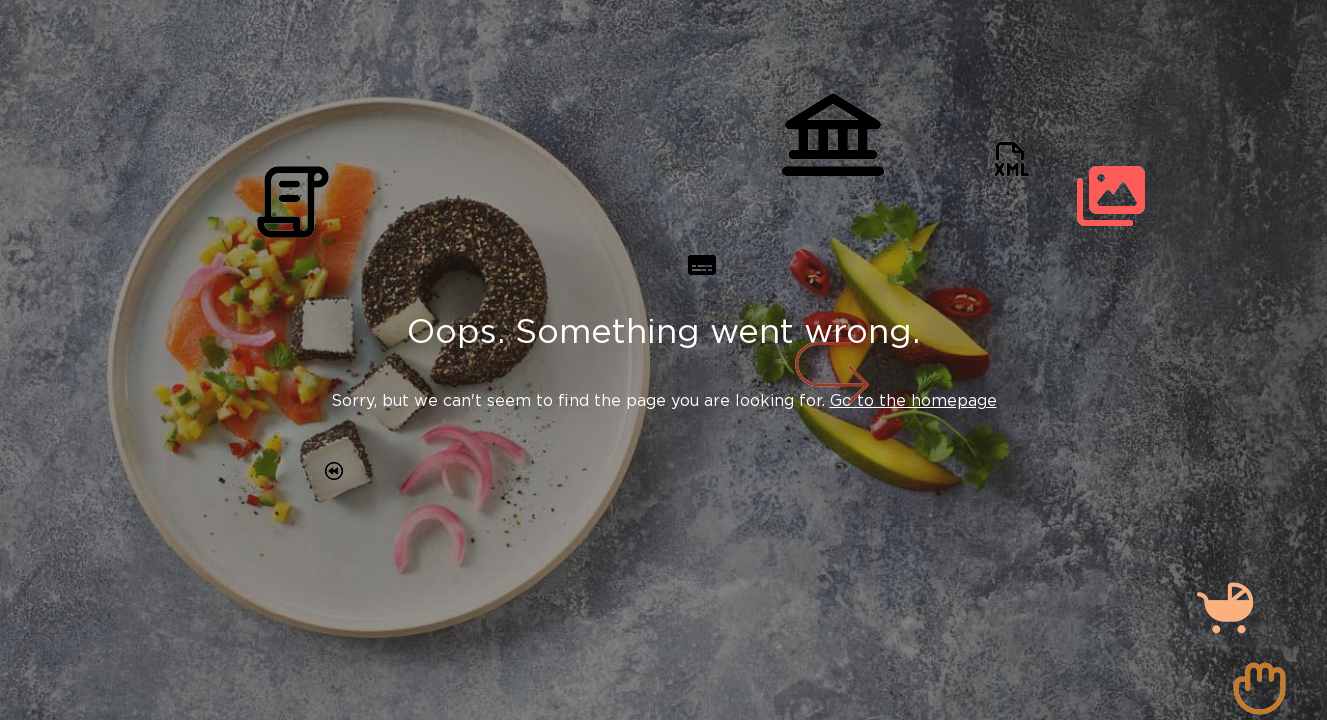 The height and width of the screenshot is (720, 1327). What do you see at coordinates (293, 202) in the screenshot?
I see `view license or terms of service` at bounding box center [293, 202].